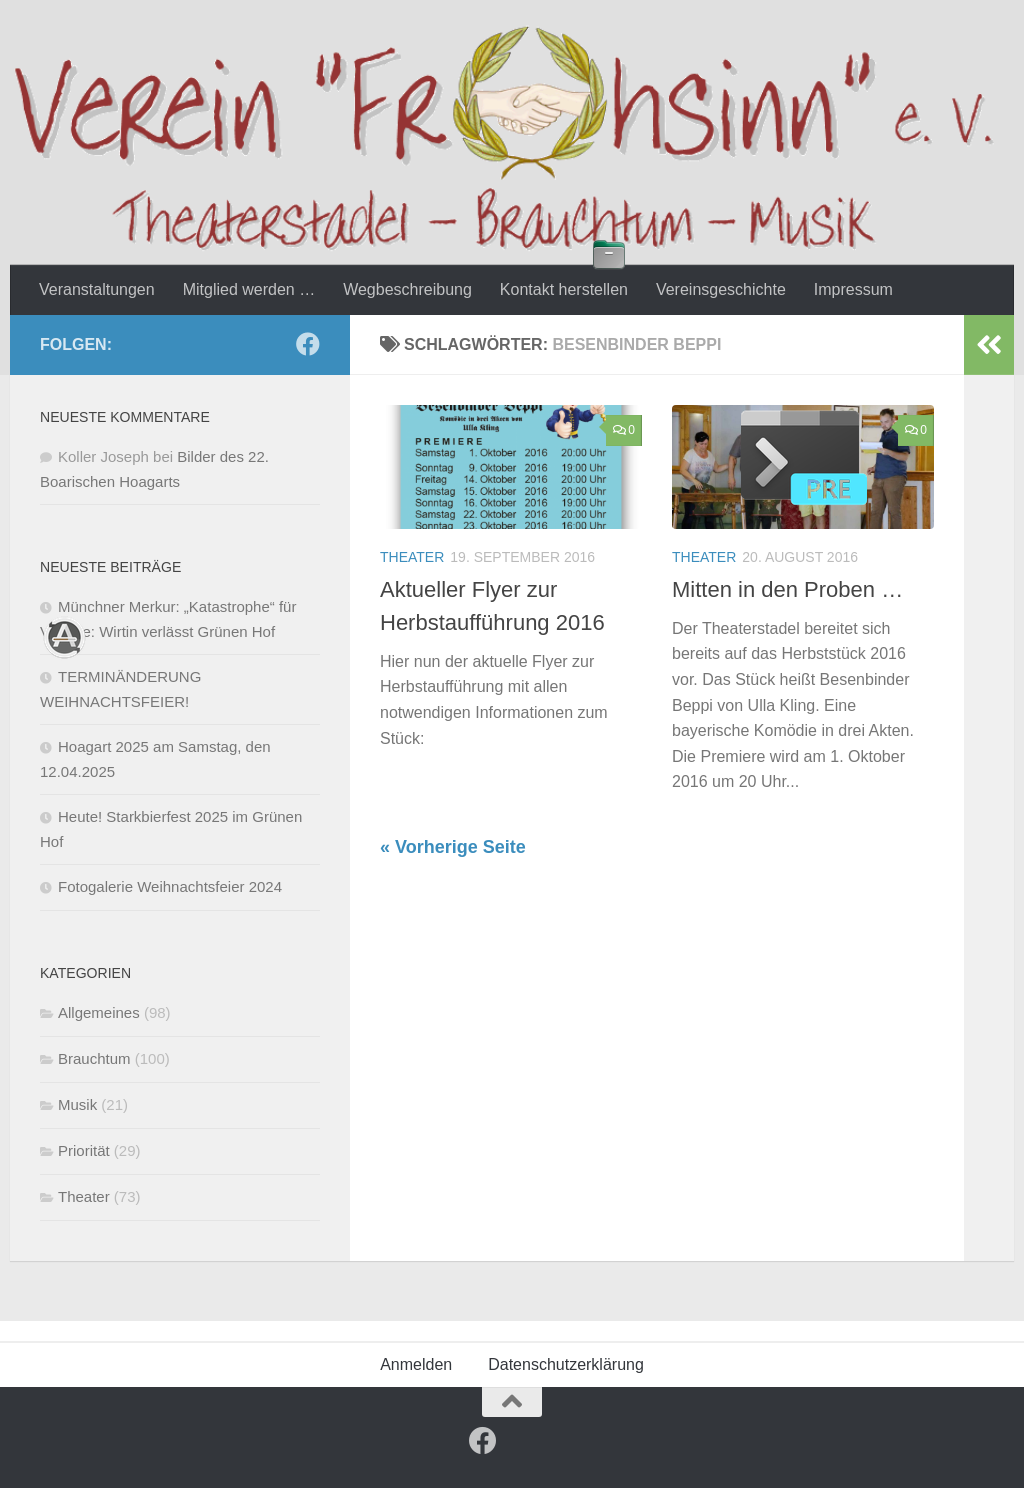  What do you see at coordinates (64, 637) in the screenshot?
I see `check for available software updates` at bounding box center [64, 637].